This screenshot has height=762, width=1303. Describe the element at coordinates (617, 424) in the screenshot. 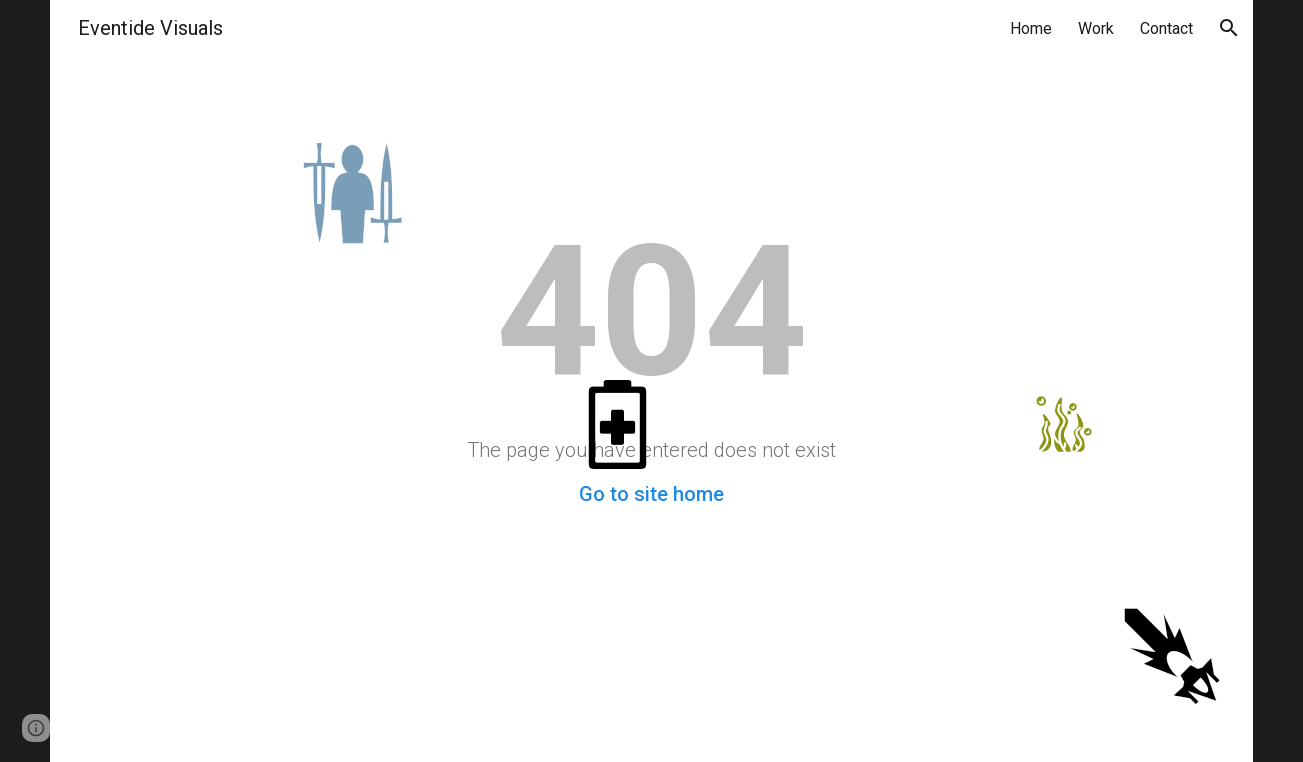

I see `add battery or enable battery saver mode` at that location.